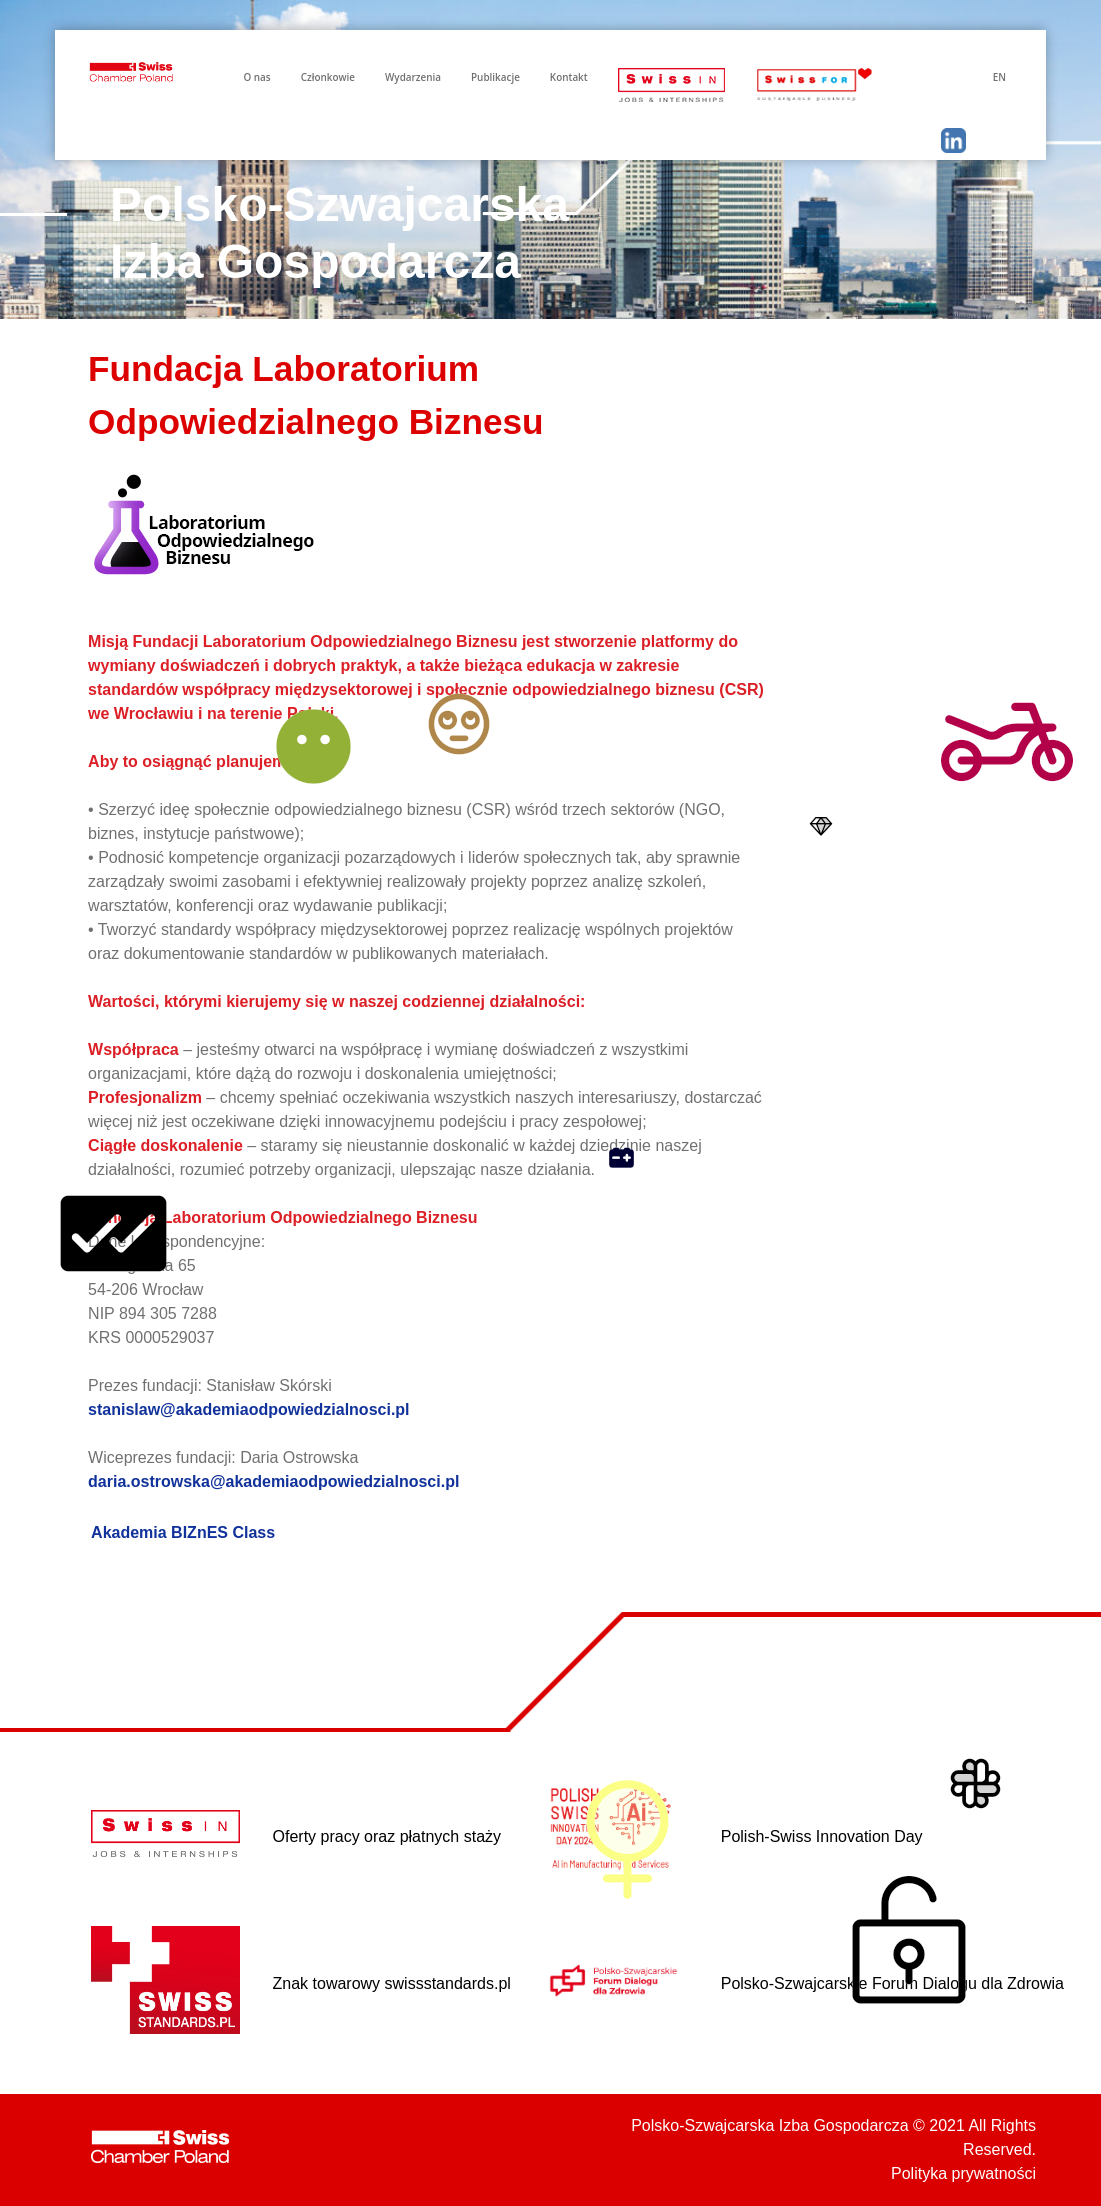 The width and height of the screenshot is (1101, 2206). Describe the element at coordinates (909, 1947) in the screenshot. I see `unlocked or unsecured state` at that location.